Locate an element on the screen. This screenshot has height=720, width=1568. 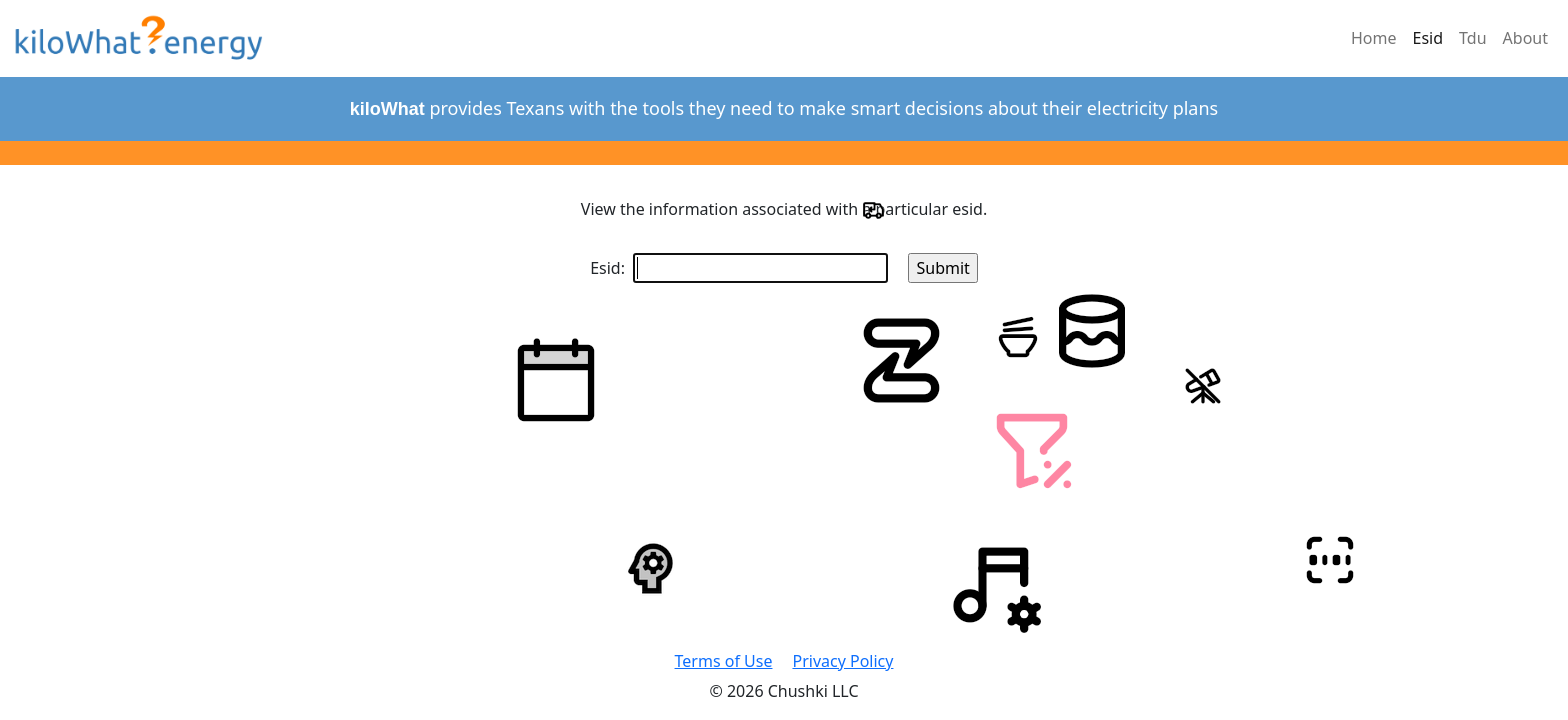
view or open calendar is located at coordinates (556, 383).